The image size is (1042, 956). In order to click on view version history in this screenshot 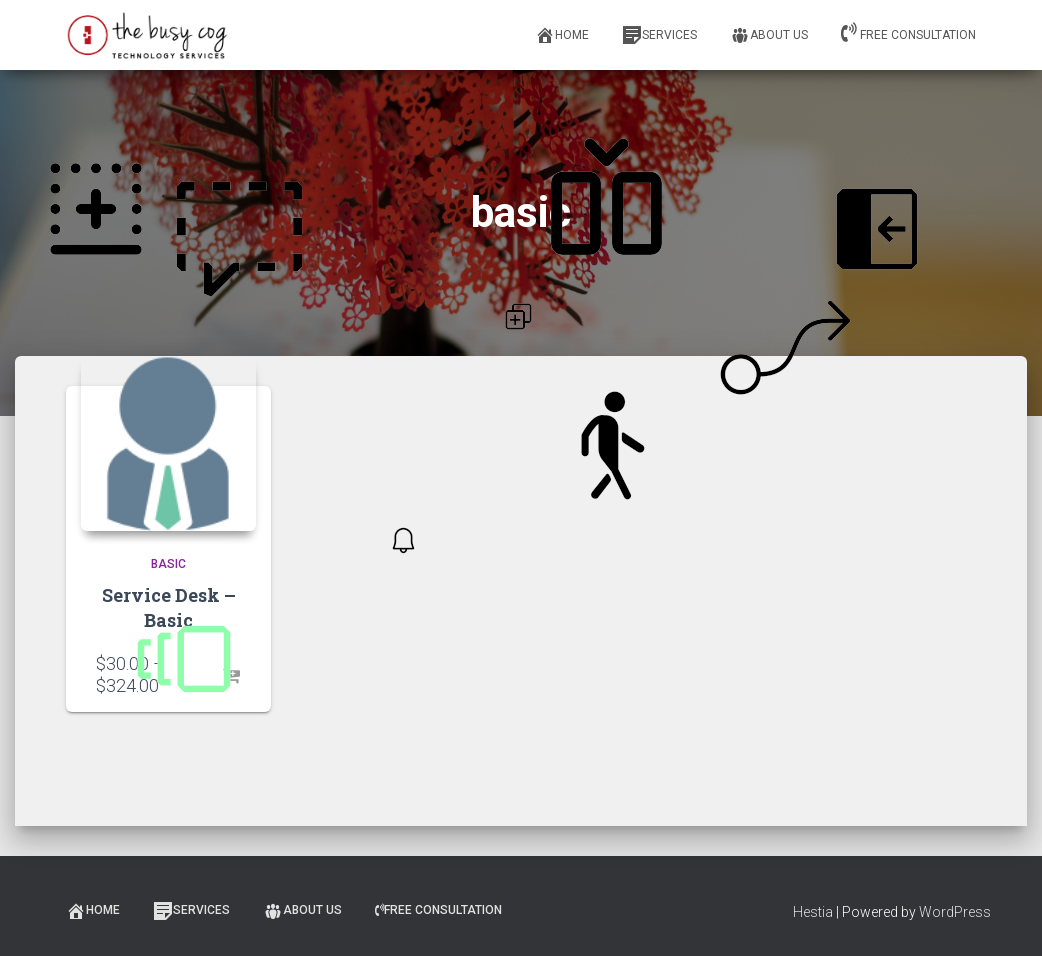, I will do `click(184, 659)`.